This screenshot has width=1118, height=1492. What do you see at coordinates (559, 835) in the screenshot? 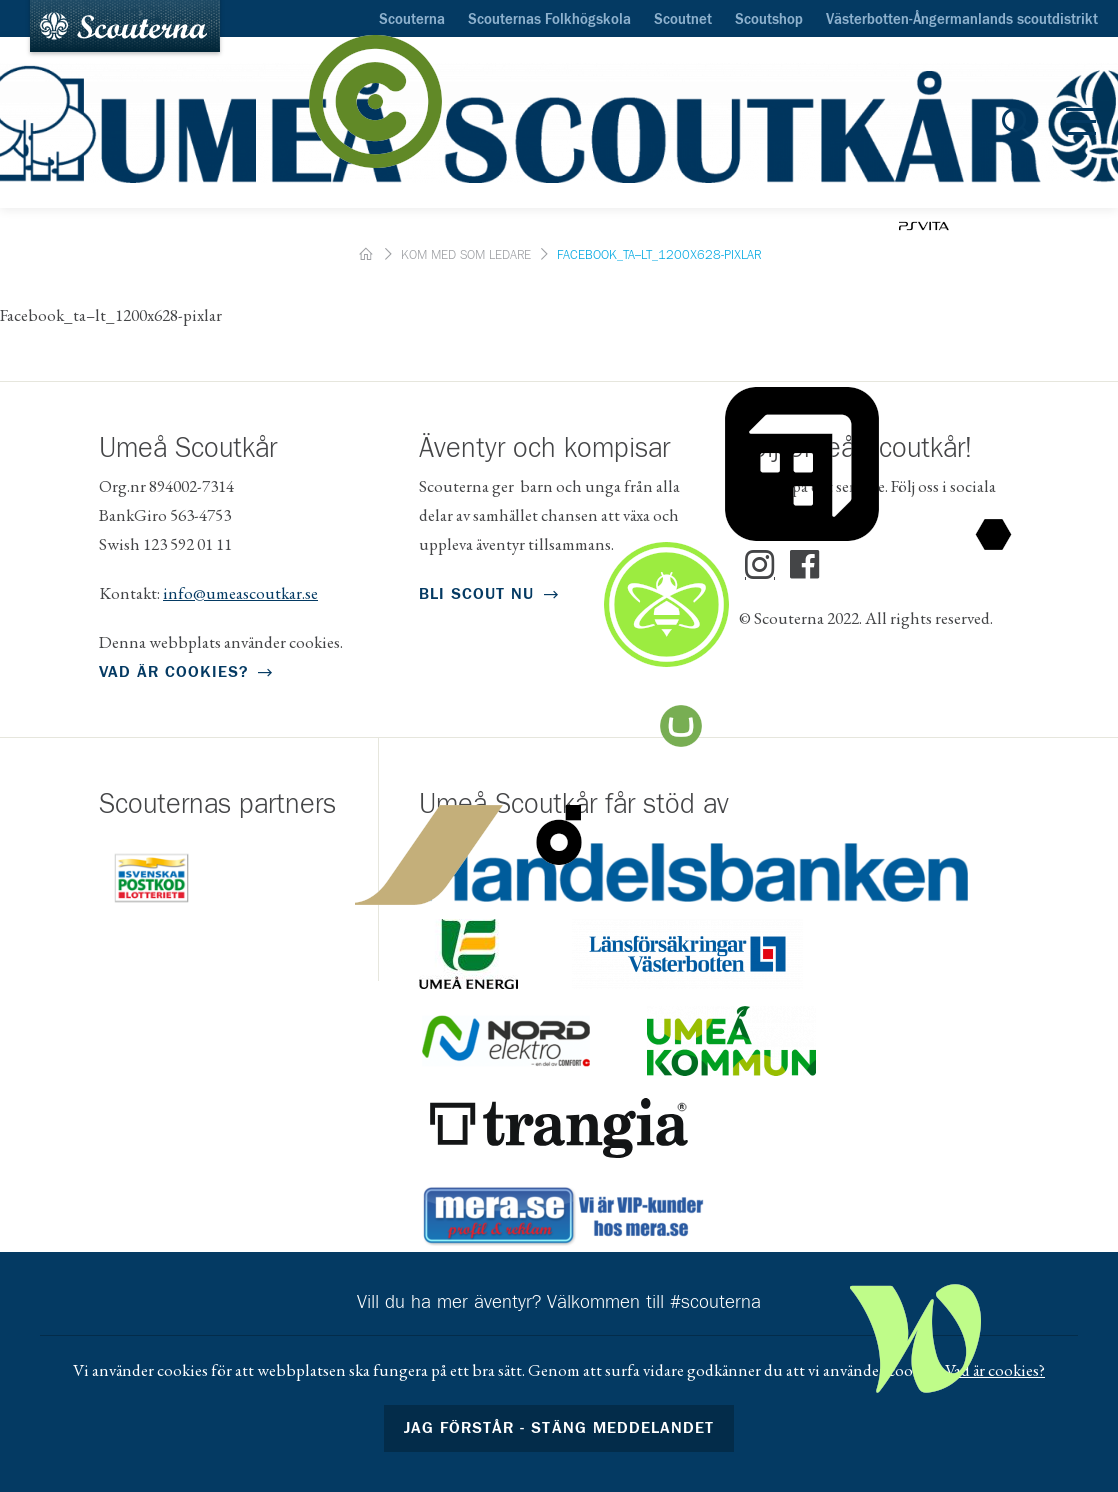
I see `open depositphotos stock image library` at bounding box center [559, 835].